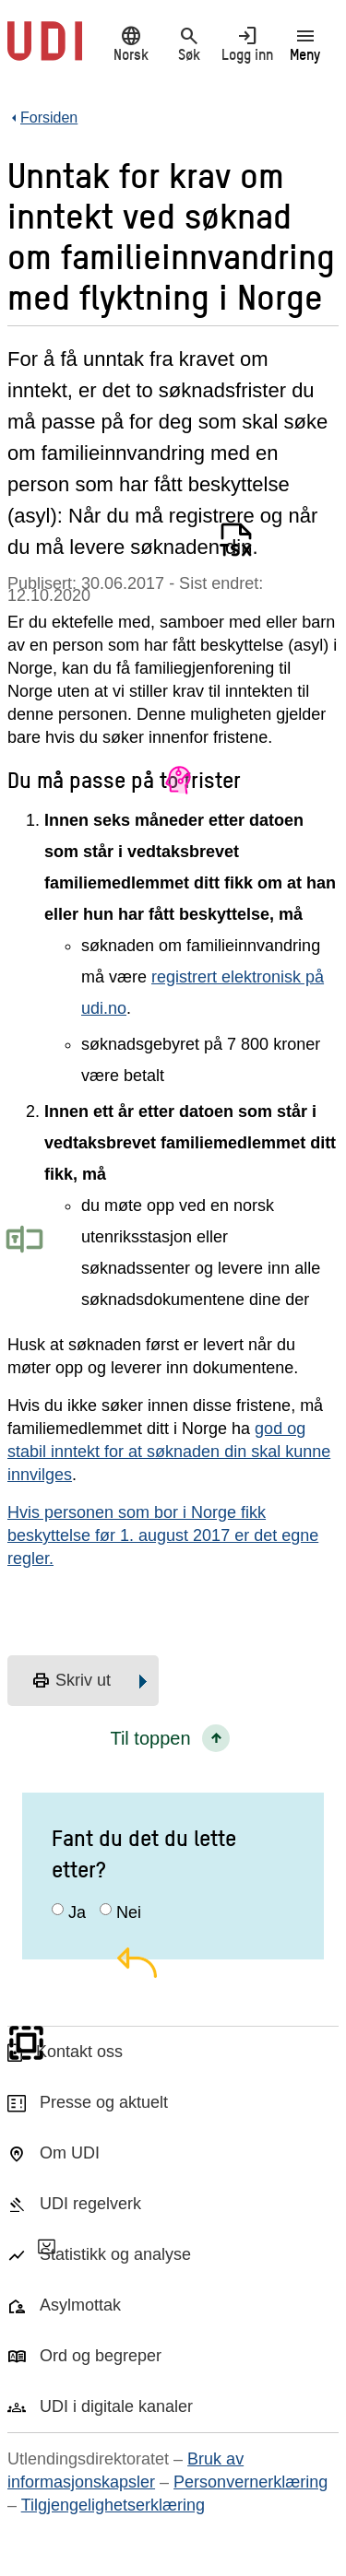 This screenshot has height=2576, width=346. Describe the element at coordinates (24, 1239) in the screenshot. I see `enter or edit text in a form field` at that location.